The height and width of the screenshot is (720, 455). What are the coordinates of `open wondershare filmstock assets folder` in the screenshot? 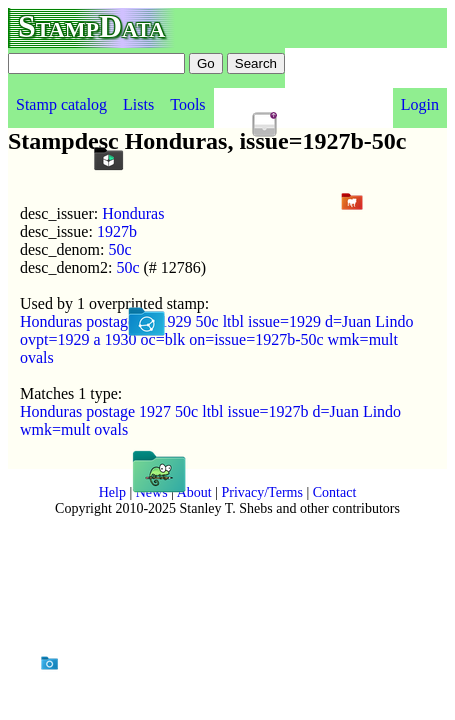 It's located at (108, 159).